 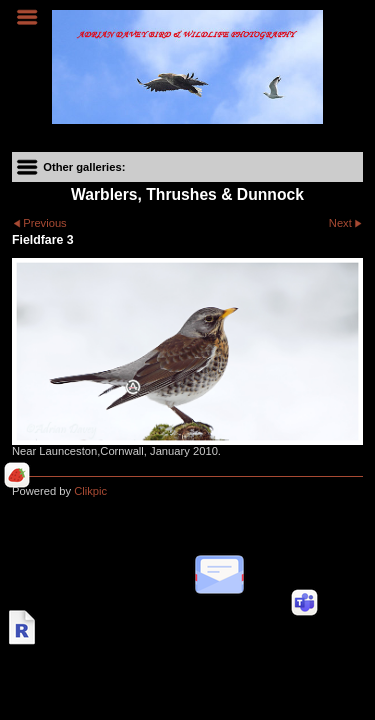 I want to click on open microsoft teams for linux, so click(x=304, y=602).